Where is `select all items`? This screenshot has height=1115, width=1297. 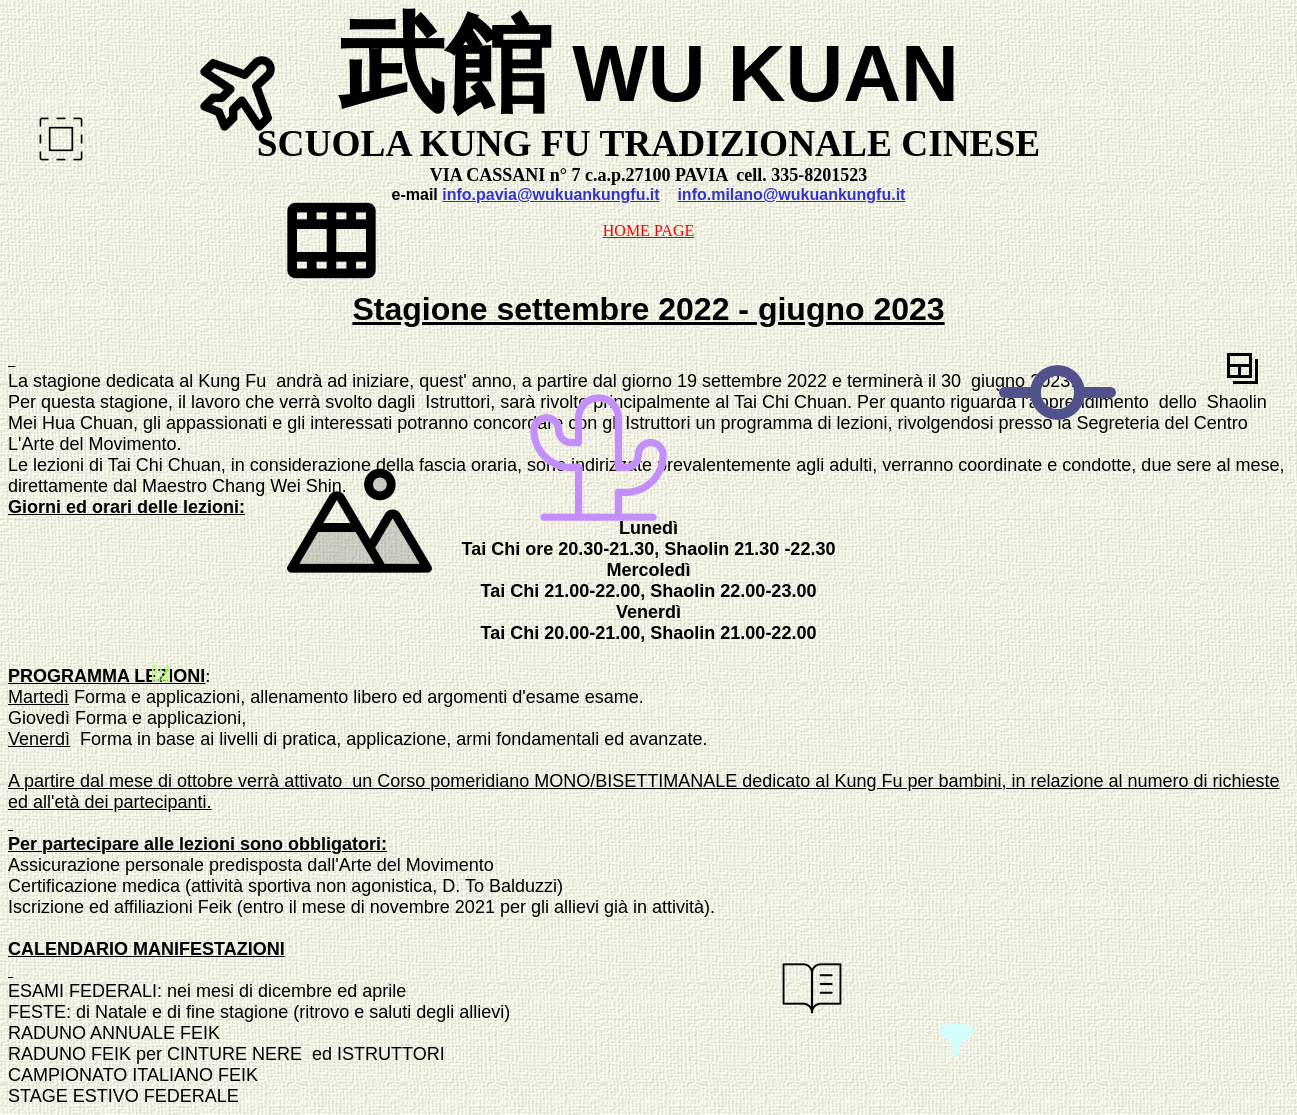
select all items is located at coordinates (61, 139).